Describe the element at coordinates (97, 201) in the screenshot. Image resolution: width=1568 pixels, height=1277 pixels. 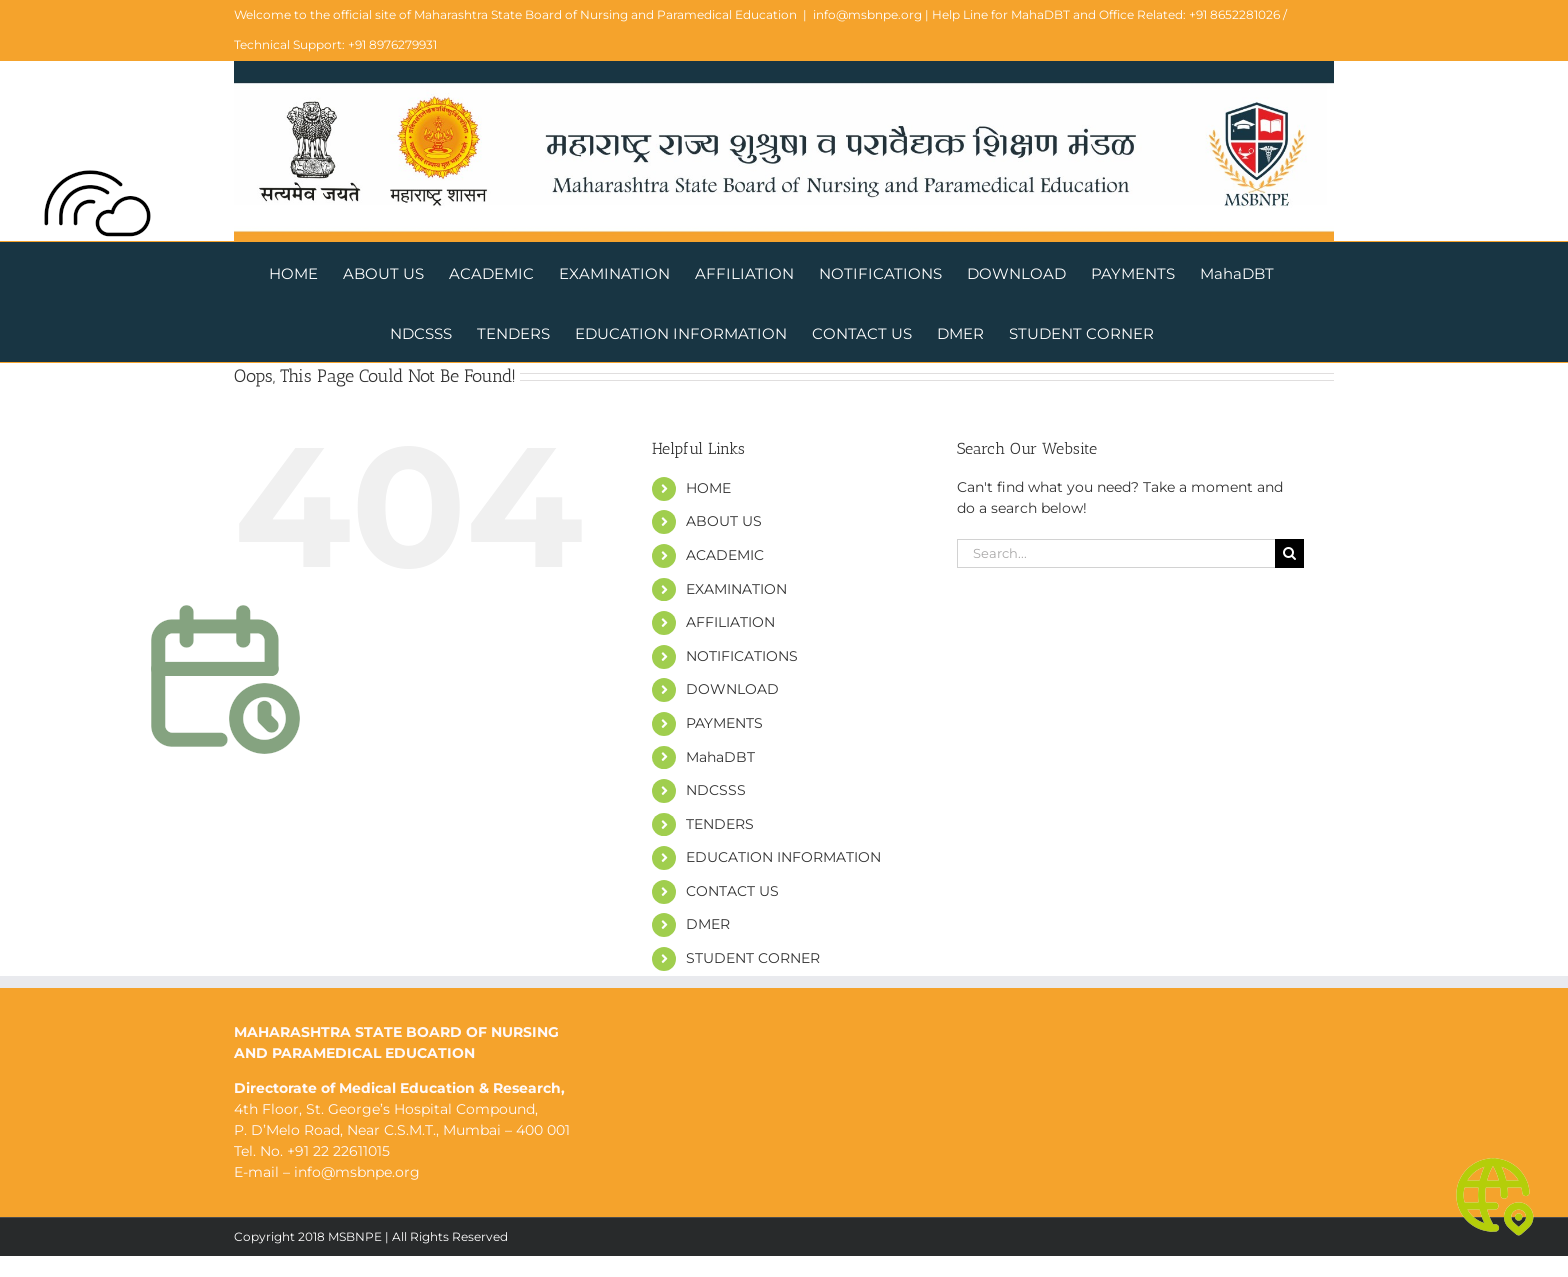
I see `view weather conditions` at that location.